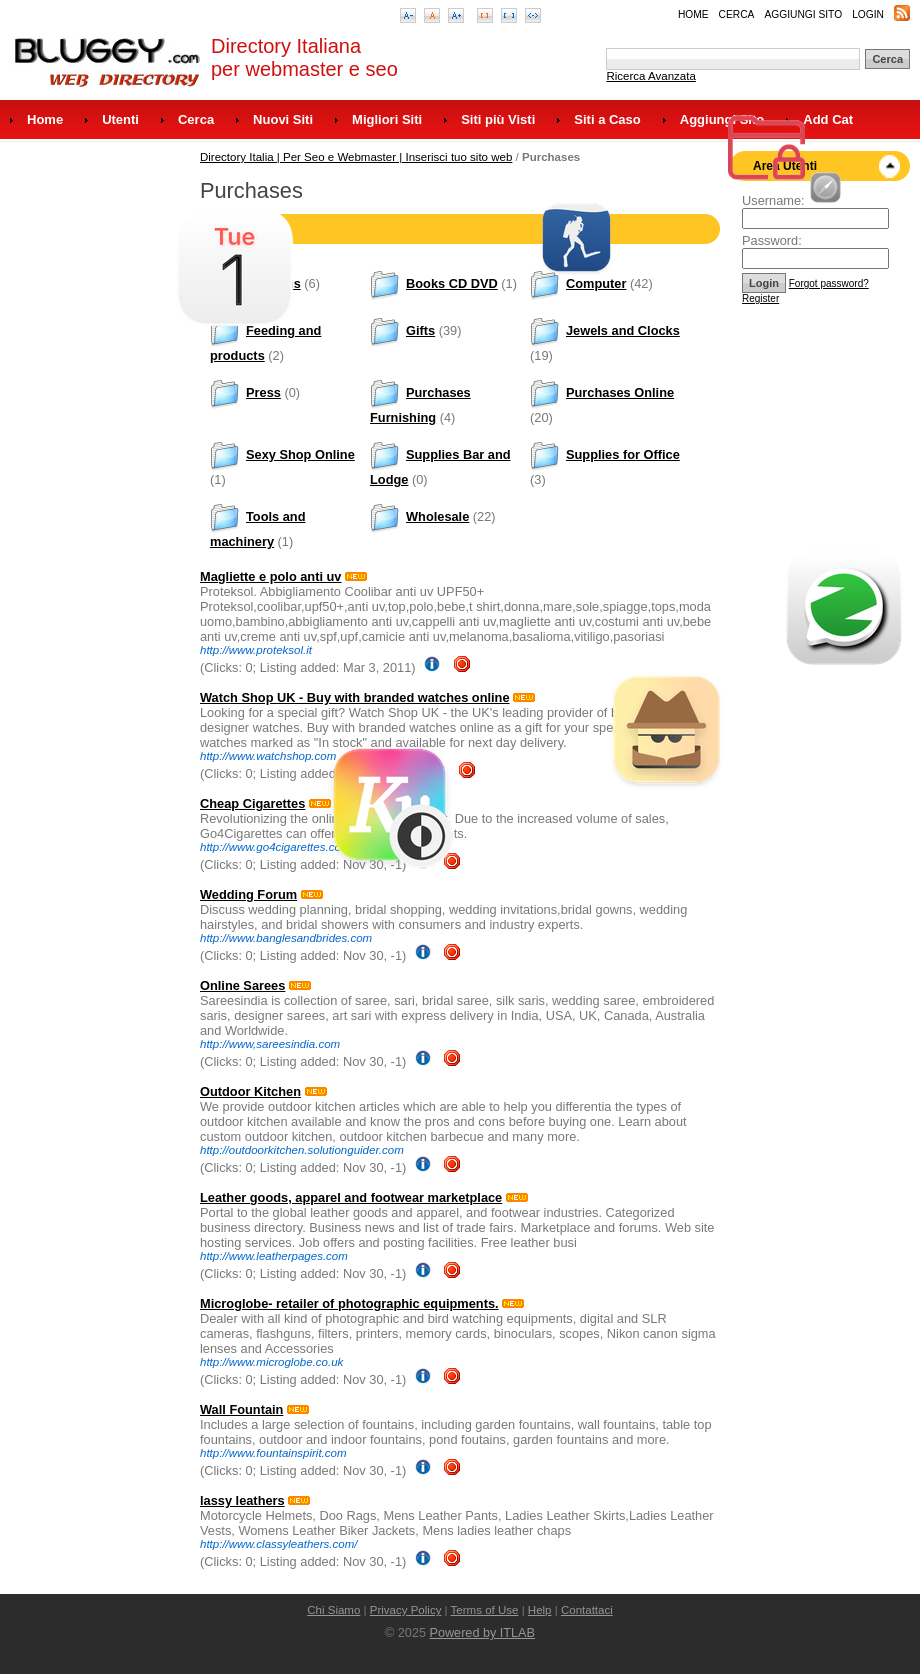 This screenshot has height=1674, width=920. What do you see at coordinates (234, 267) in the screenshot?
I see `open the calendar app` at bounding box center [234, 267].